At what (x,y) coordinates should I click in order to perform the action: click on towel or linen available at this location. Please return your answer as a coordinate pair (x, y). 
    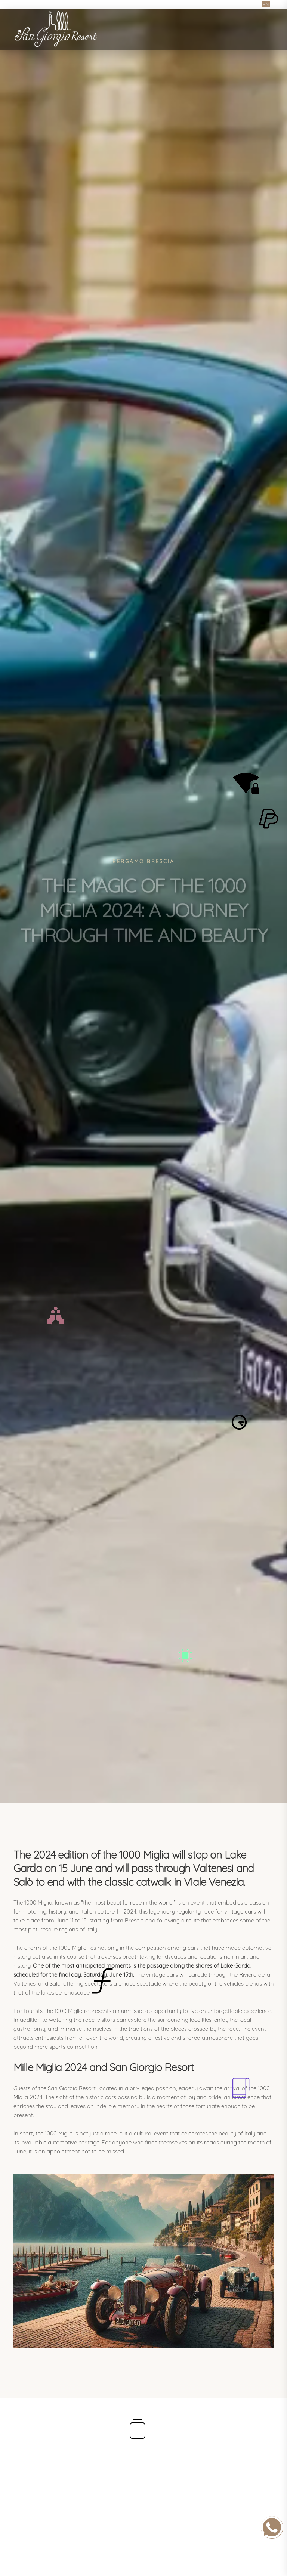
    Looking at the image, I should click on (240, 2088).